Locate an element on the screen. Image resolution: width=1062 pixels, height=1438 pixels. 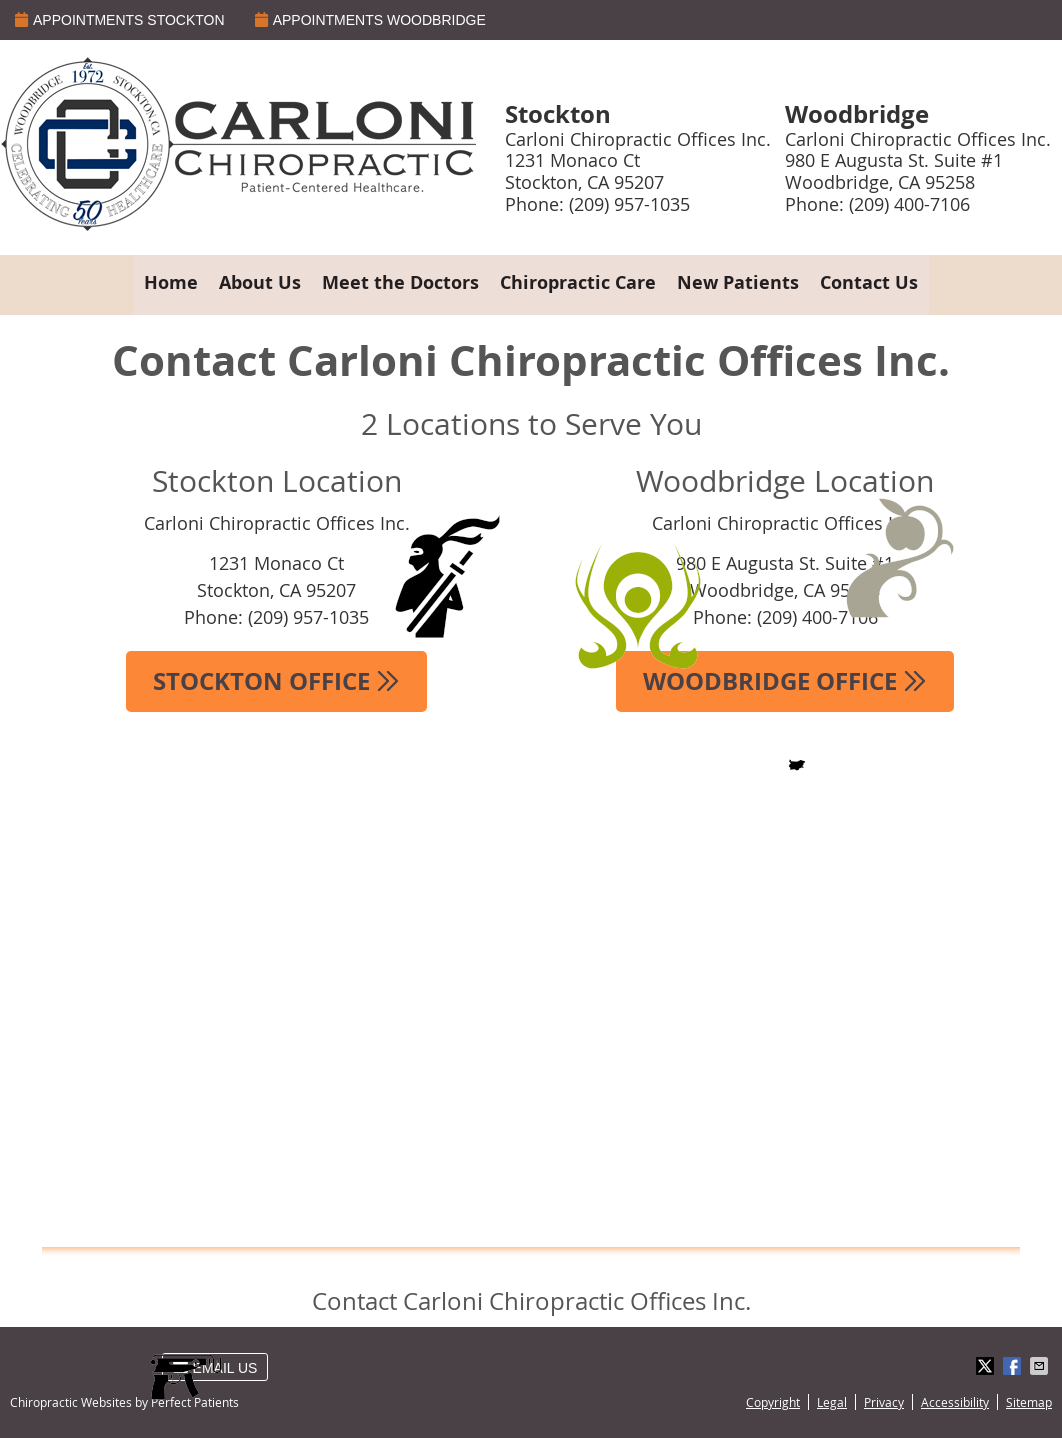
select ninja character class is located at coordinates (447, 576).